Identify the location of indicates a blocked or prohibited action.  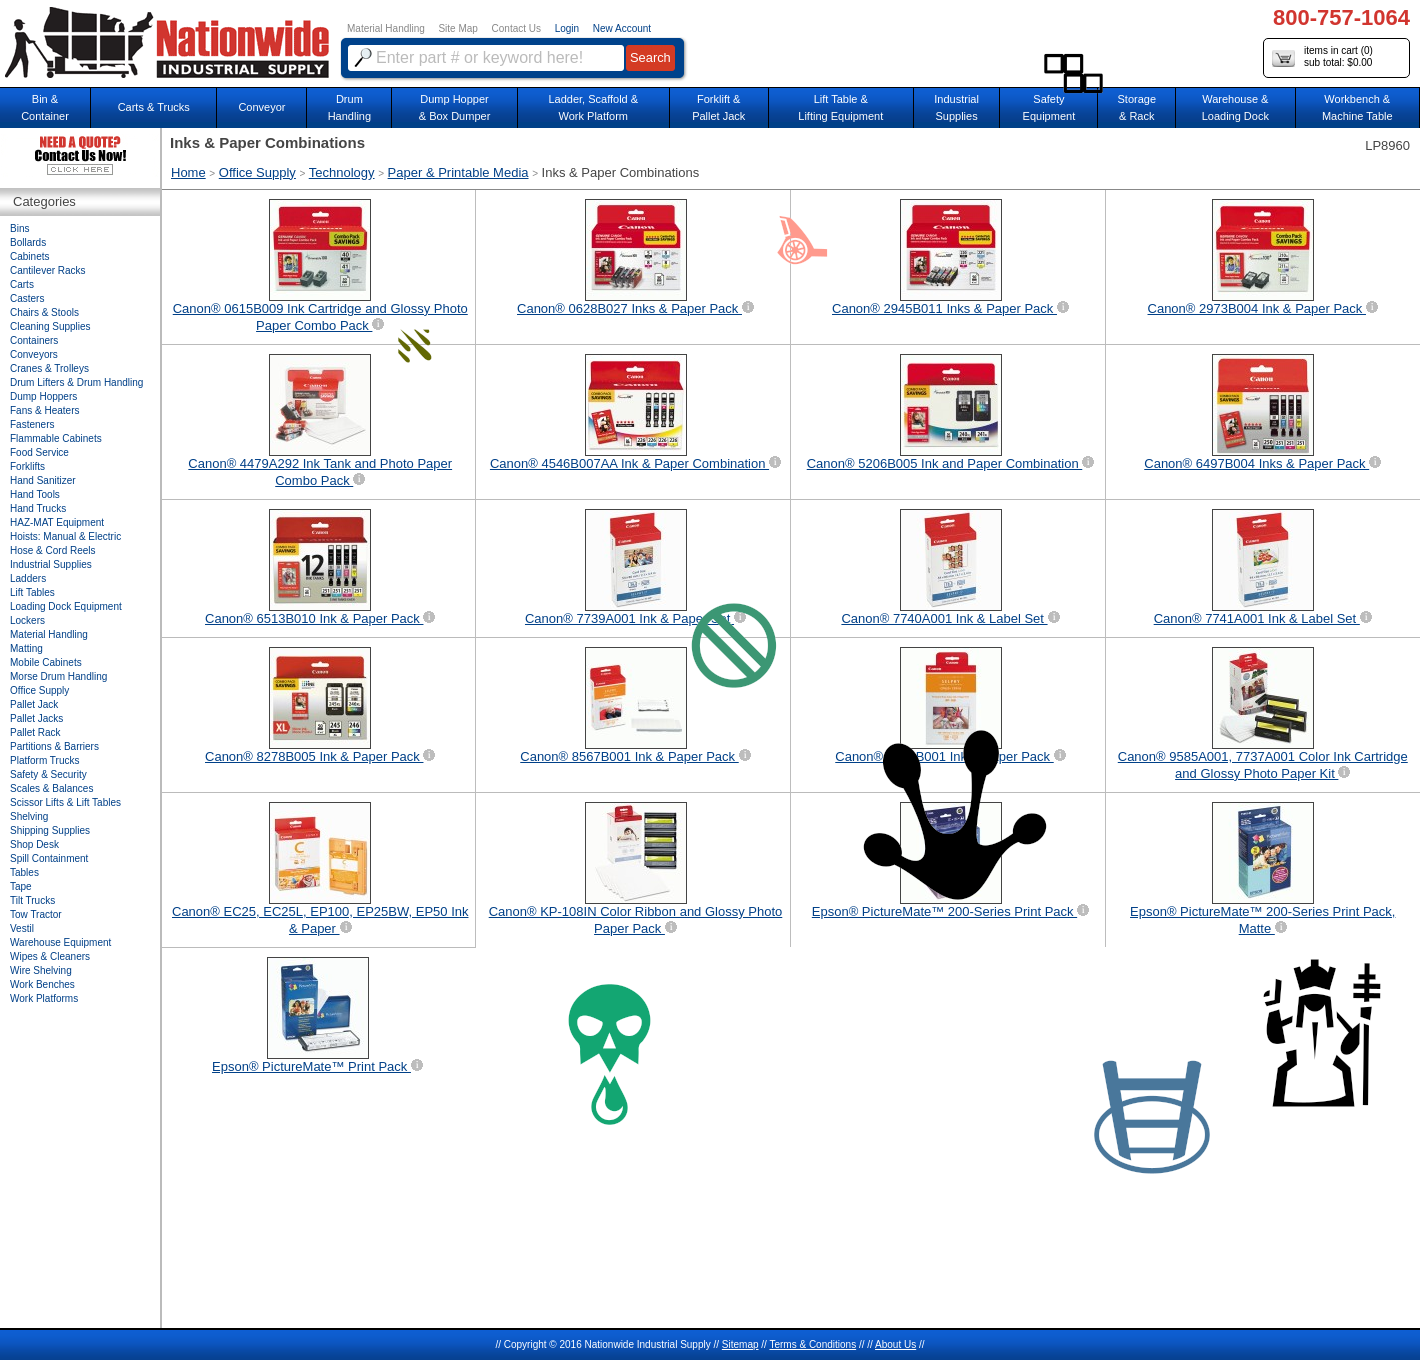
(734, 645).